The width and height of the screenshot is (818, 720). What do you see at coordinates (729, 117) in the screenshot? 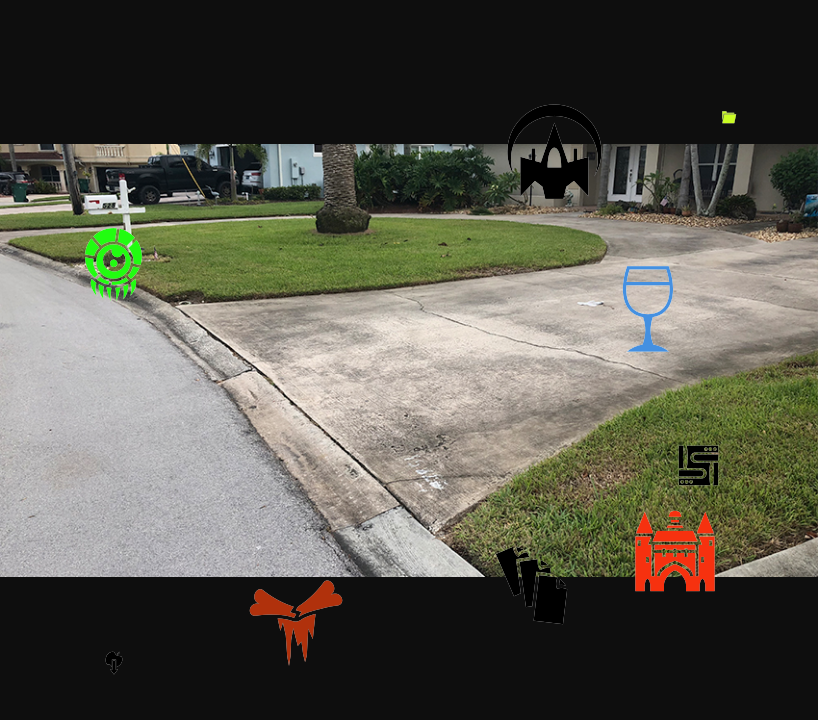
I see `open or browse files in a folder` at bounding box center [729, 117].